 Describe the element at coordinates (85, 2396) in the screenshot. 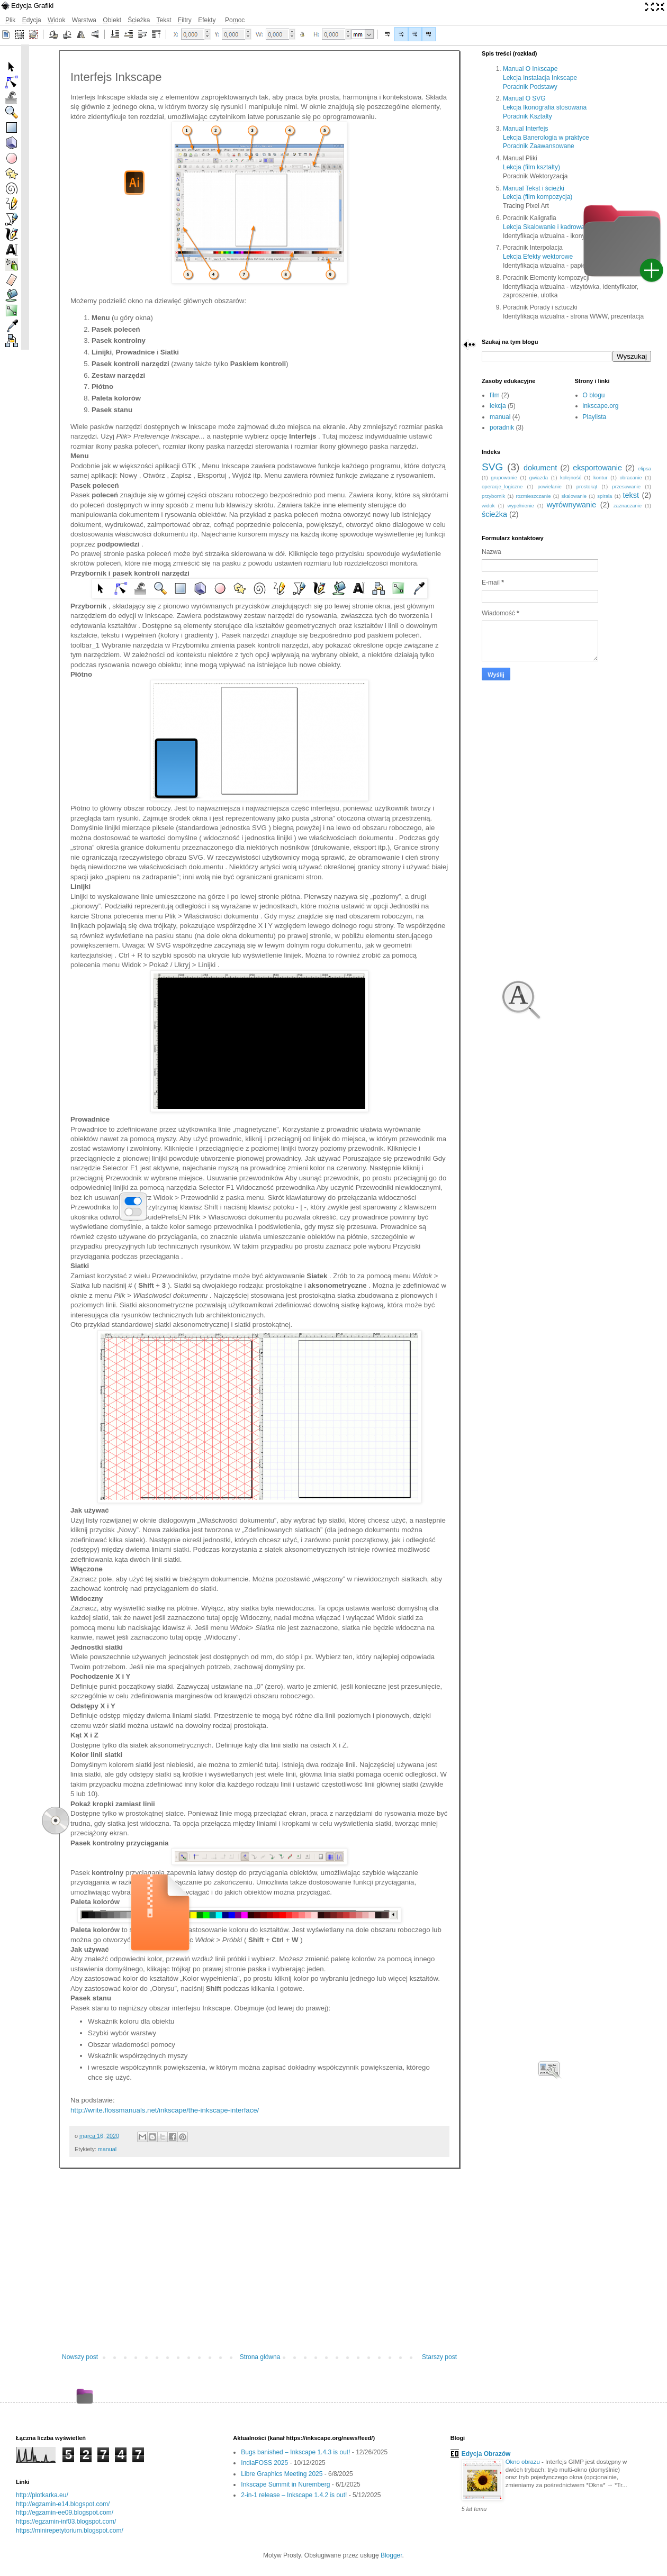

I see `open folder containing files` at that location.